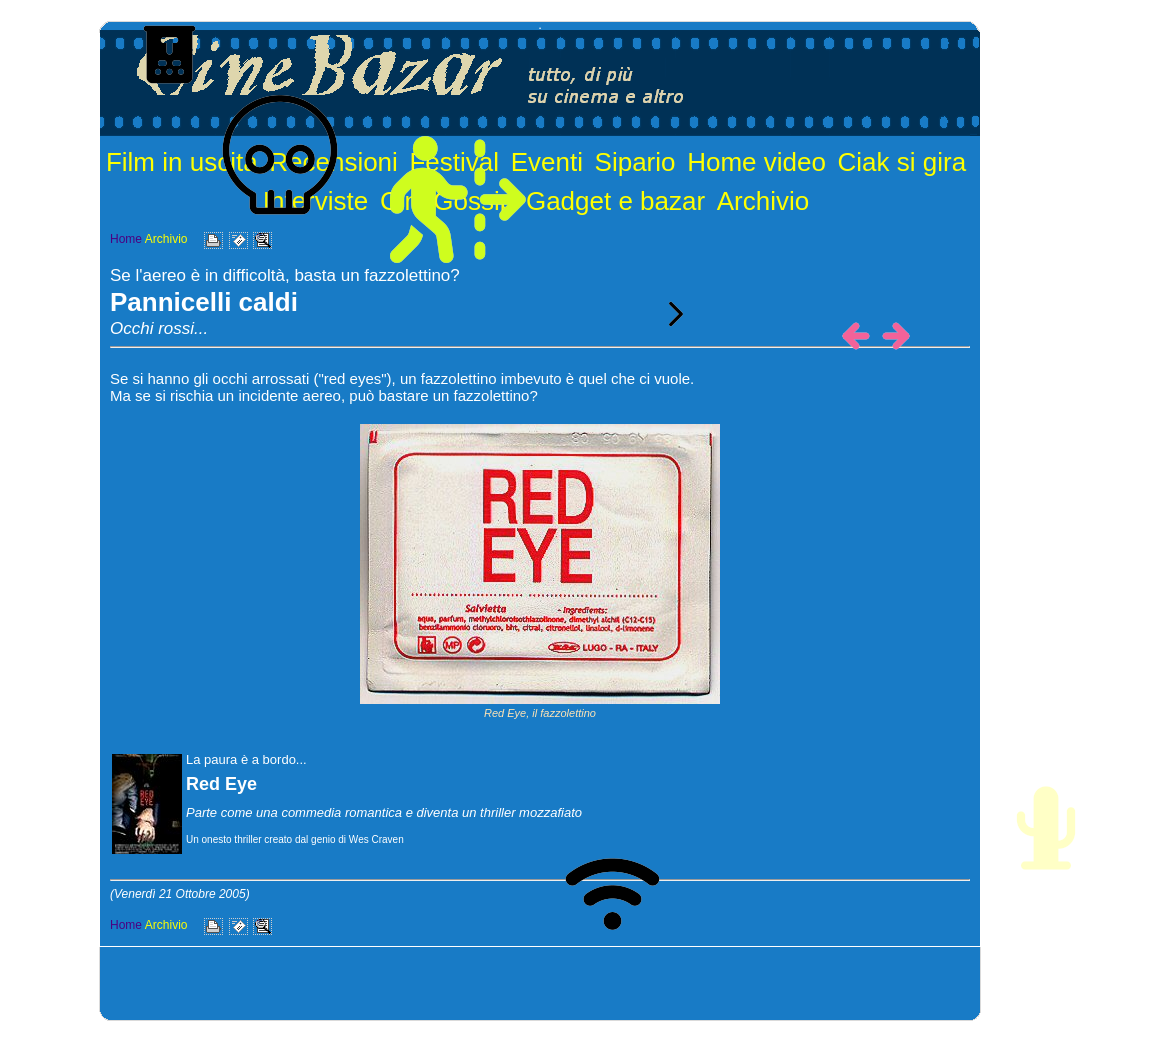 The image size is (1166, 1038). What do you see at coordinates (612, 878) in the screenshot?
I see `indicates medium wifi signal strength` at bounding box center [612, 878].